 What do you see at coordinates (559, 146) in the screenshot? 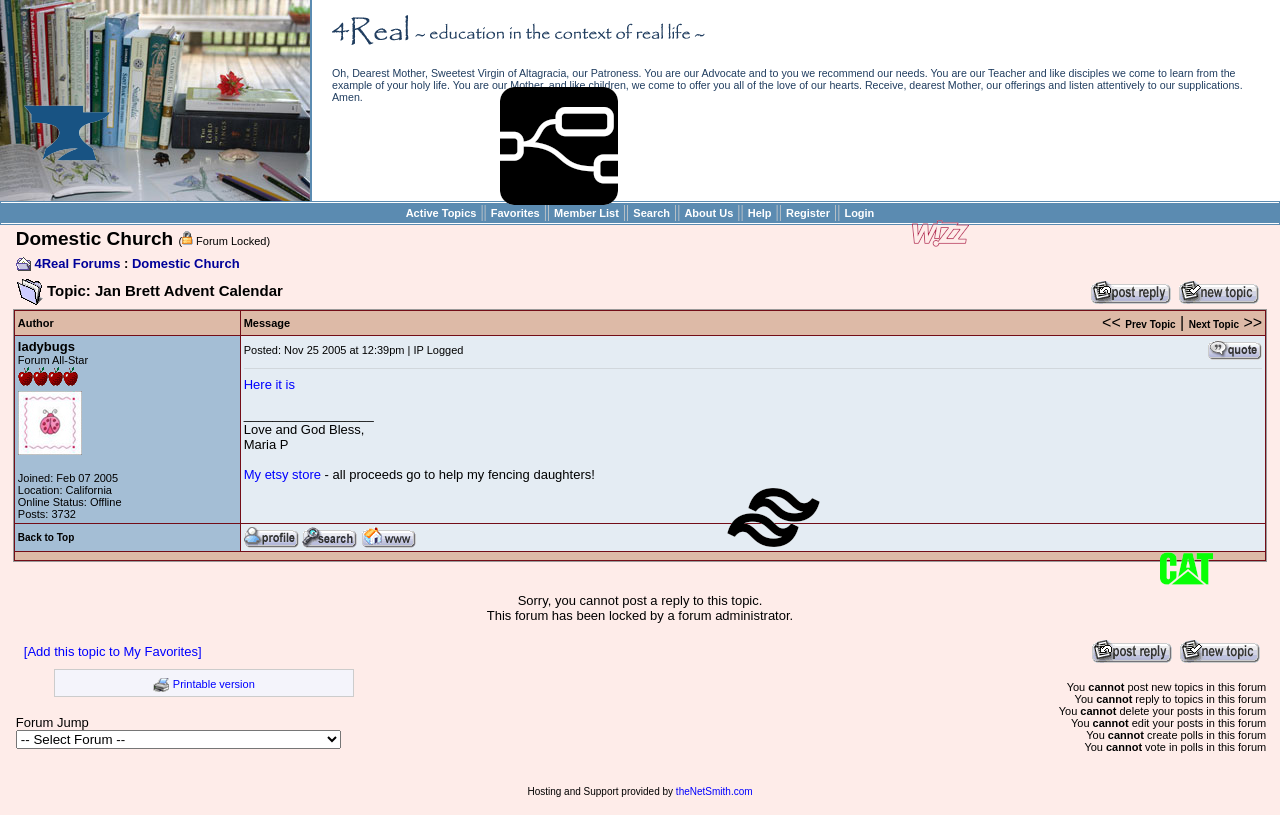
I see `open Node-RED flow editor` at bounding box center [559, 146].